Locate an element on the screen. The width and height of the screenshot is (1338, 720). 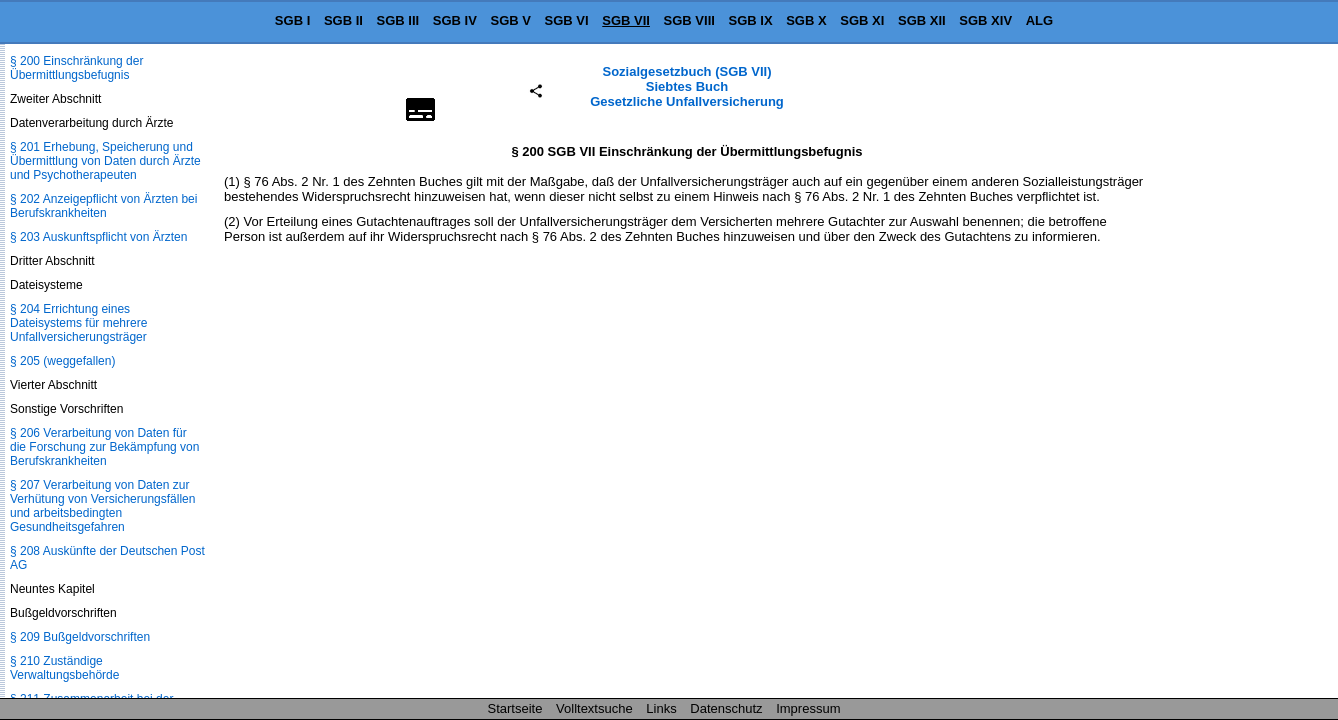
share this content with others is located at coordinates (536, 91).